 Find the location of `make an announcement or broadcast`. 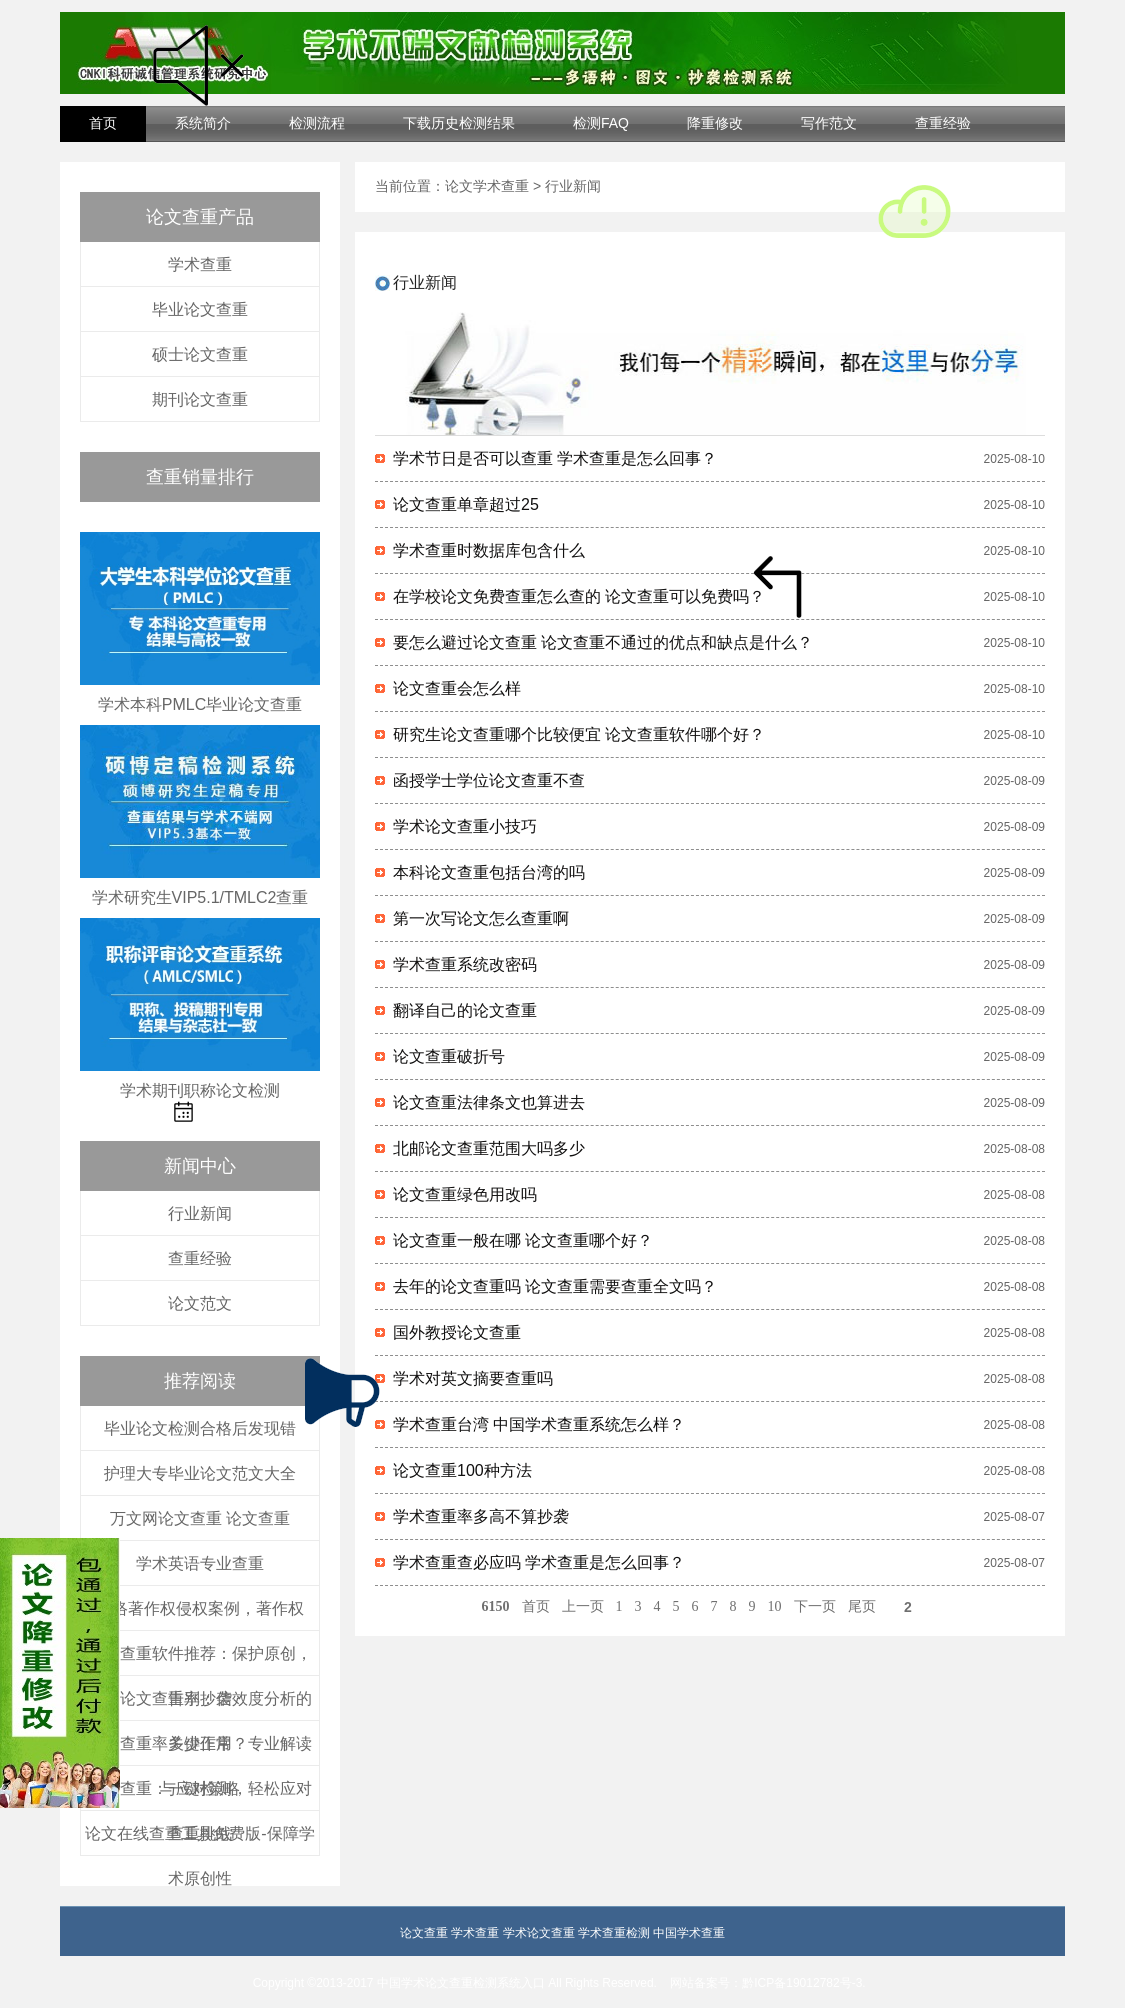

make an announcement or broadcast is located at coordinates (338, 1394).